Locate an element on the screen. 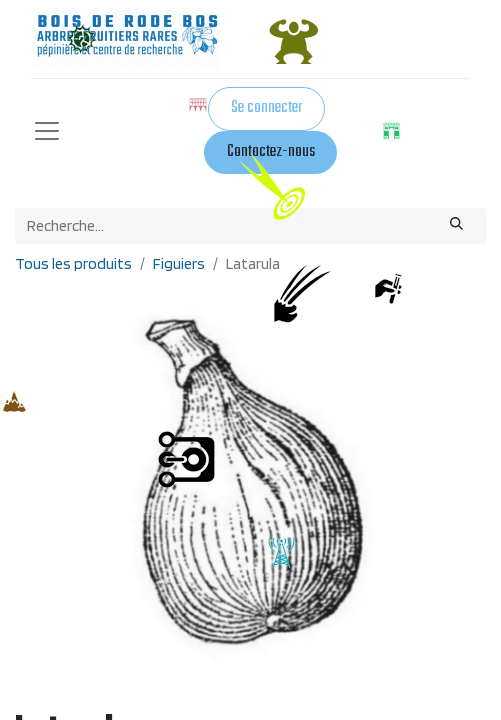  select wolverine character or skin is located at coordinates (304, 293).